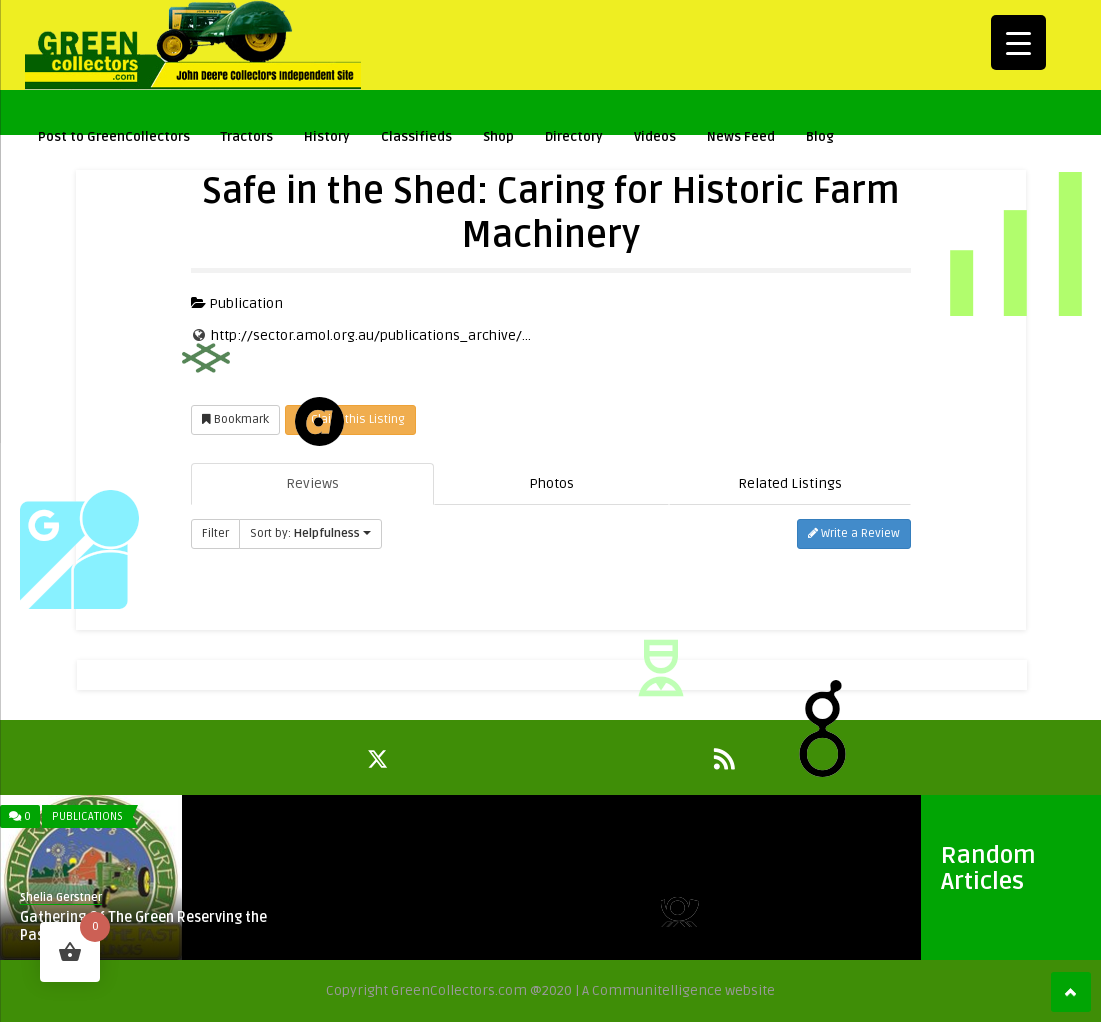 This screenshot has width=1101, height=1022. What do you see at coordinates (206, 358) in the screenshot?
I see `traefik mesh service logo` at bounding box center [206, 358].